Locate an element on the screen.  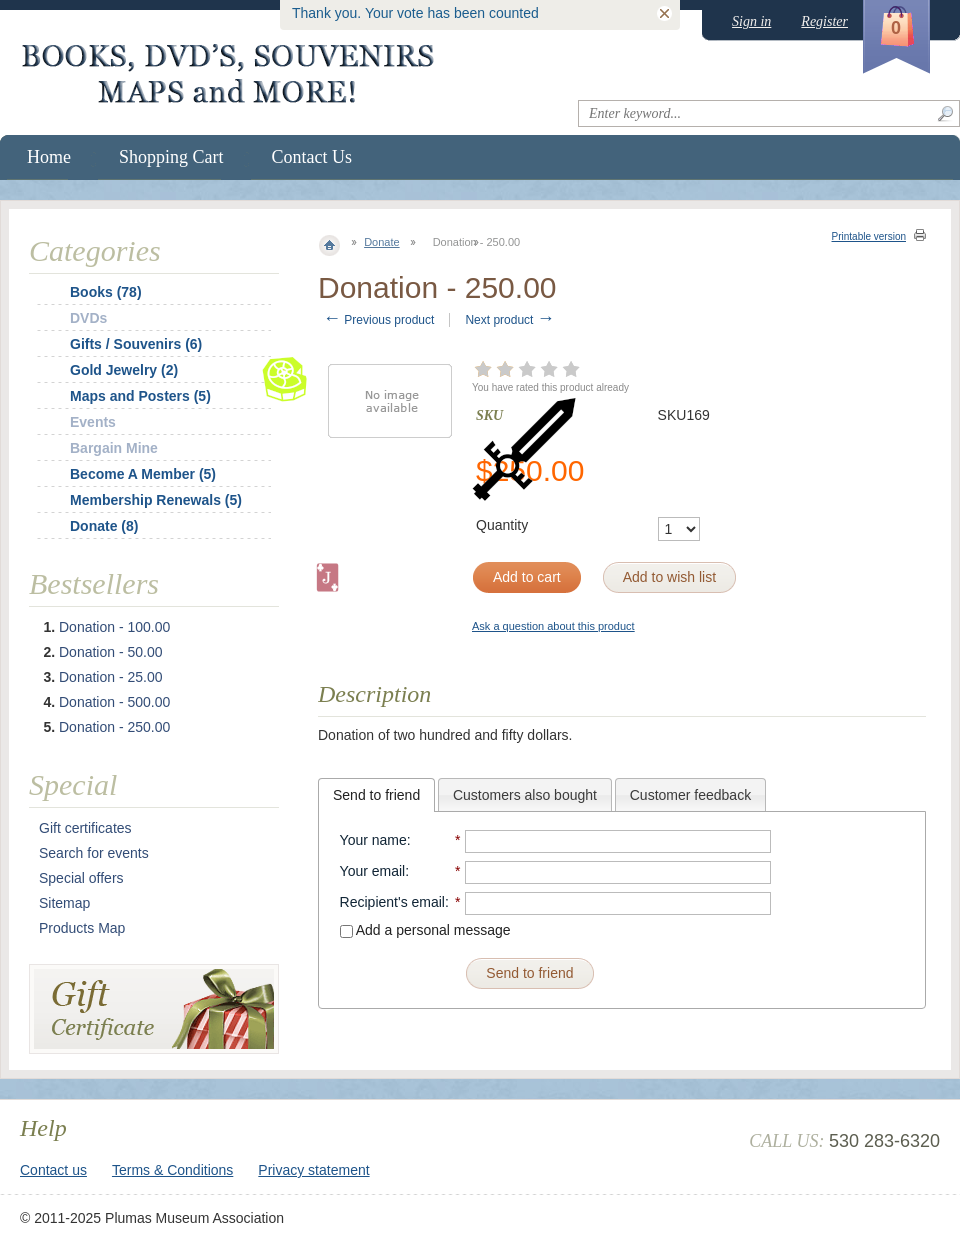
equip or select a sword weapon is located at coordinates (524, 449).